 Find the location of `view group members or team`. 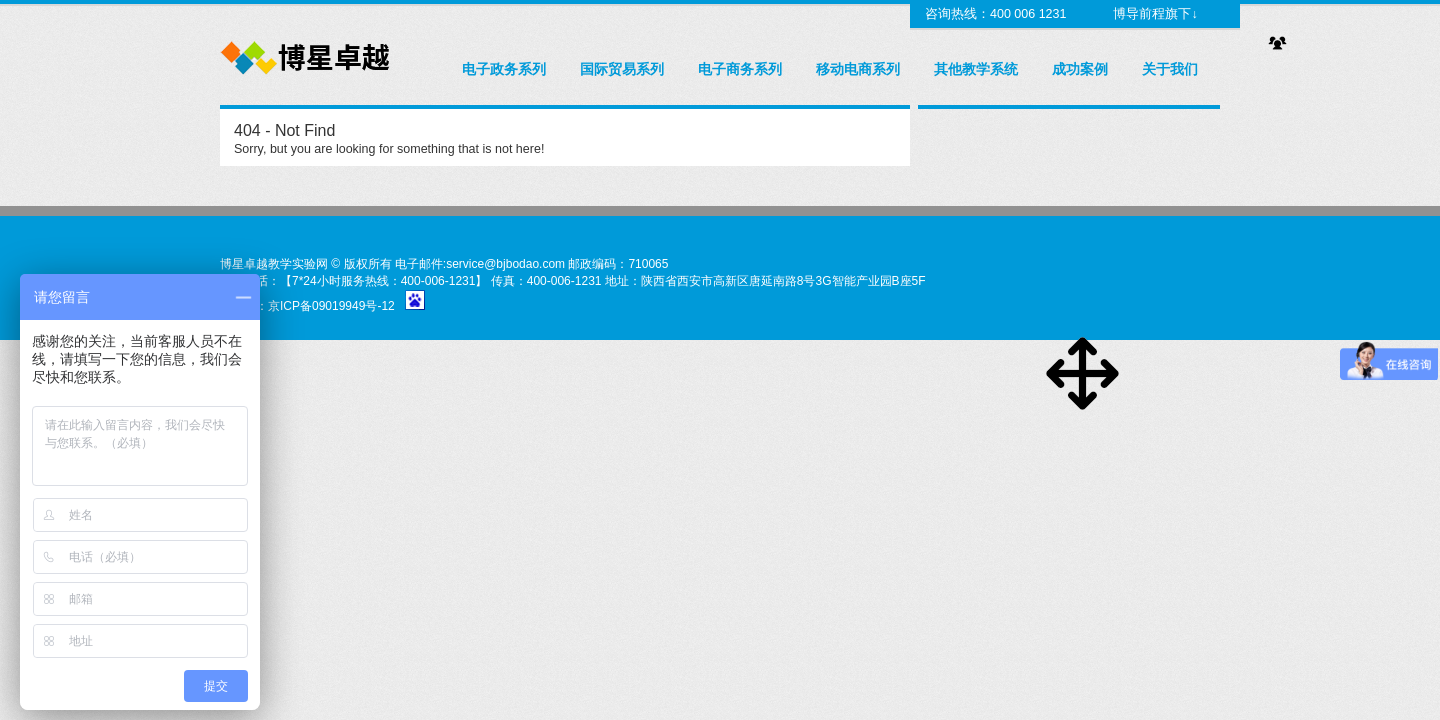

view group members or team is located at coordinates (1277, 42).